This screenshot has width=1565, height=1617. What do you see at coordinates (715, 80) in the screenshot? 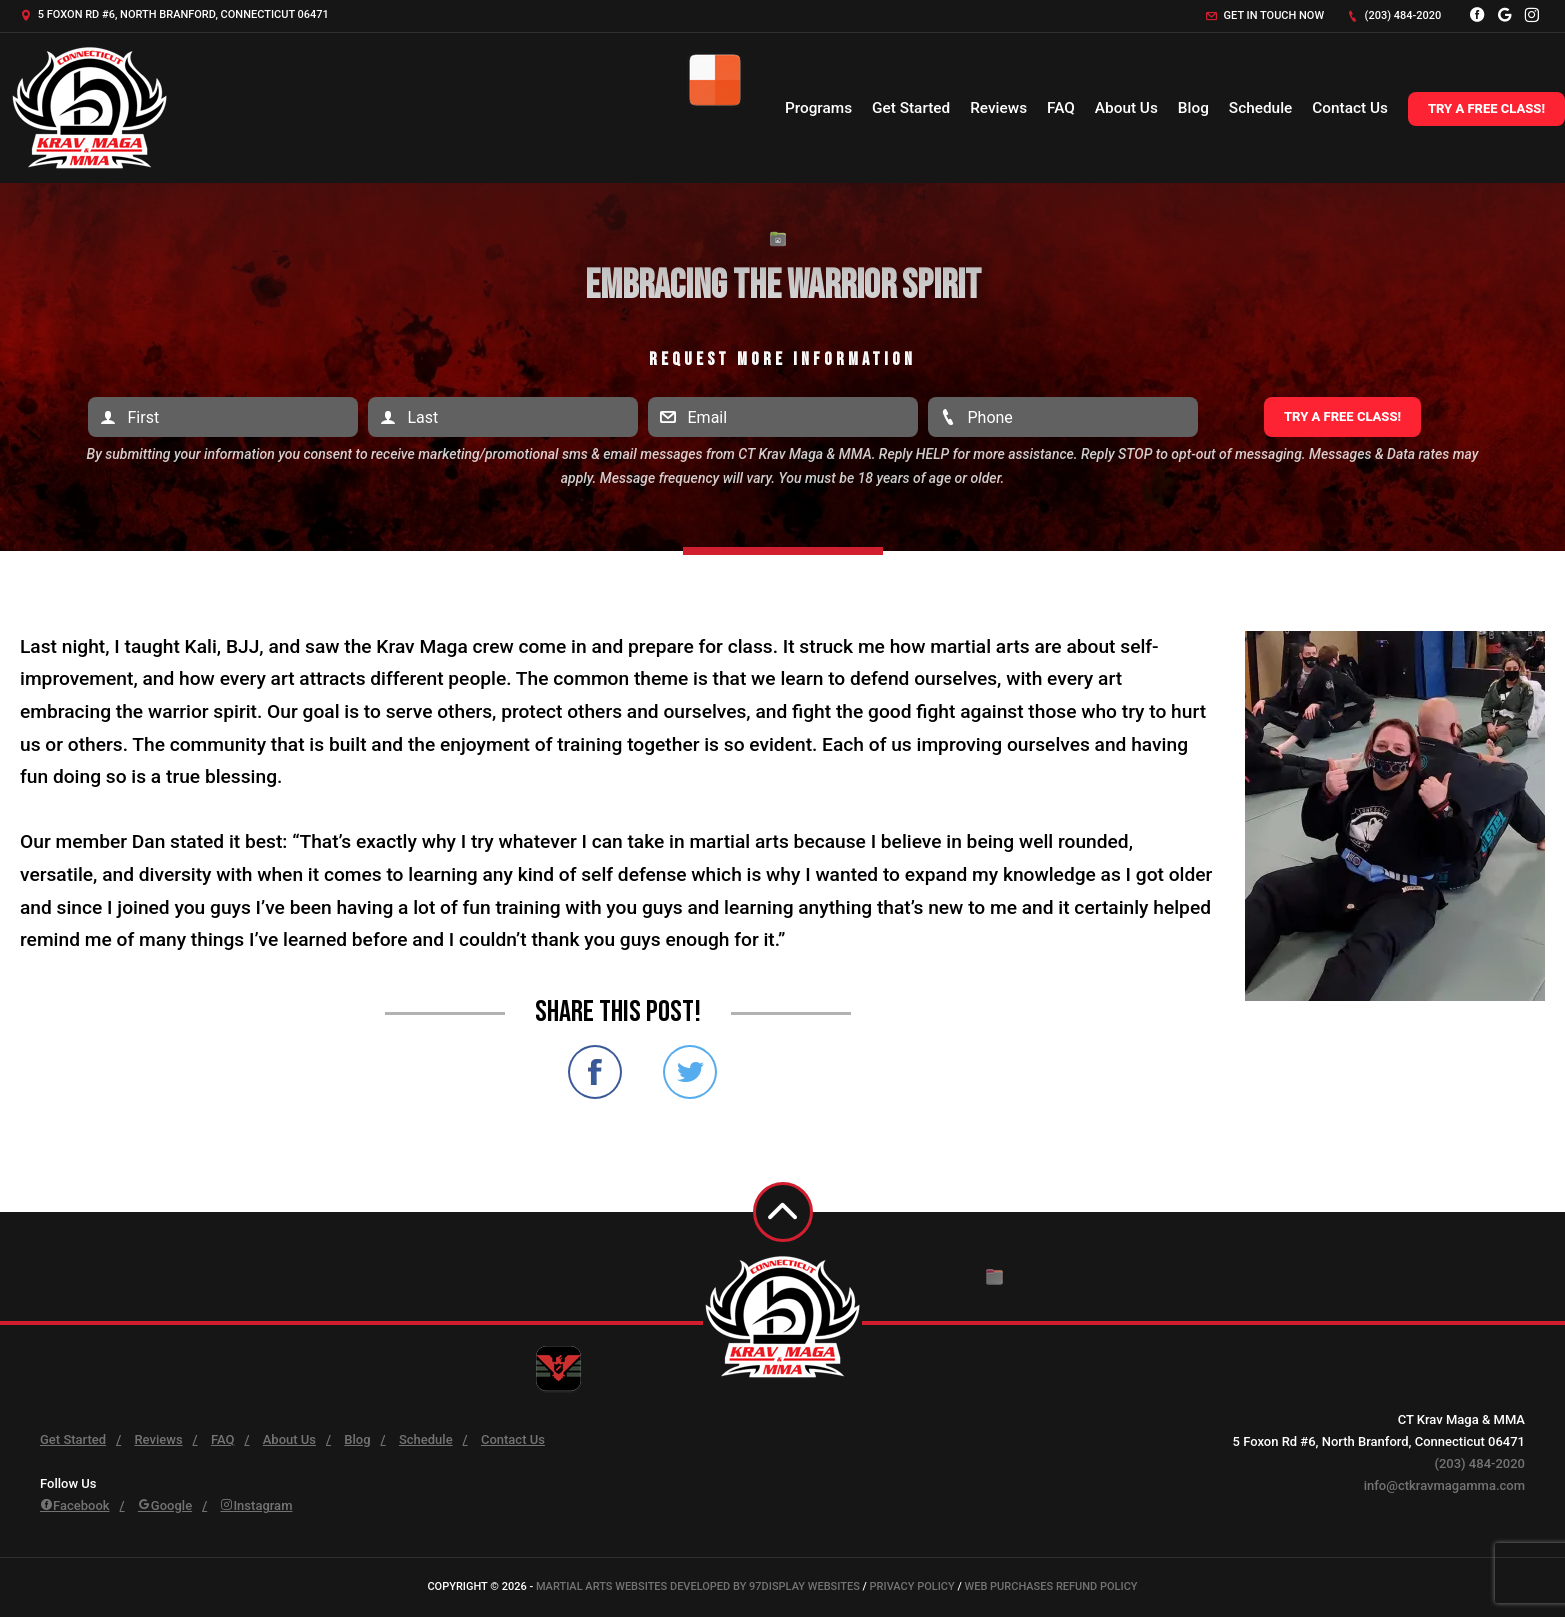
I see `switch to the top-left workspace` at bounding box center [715, 80].